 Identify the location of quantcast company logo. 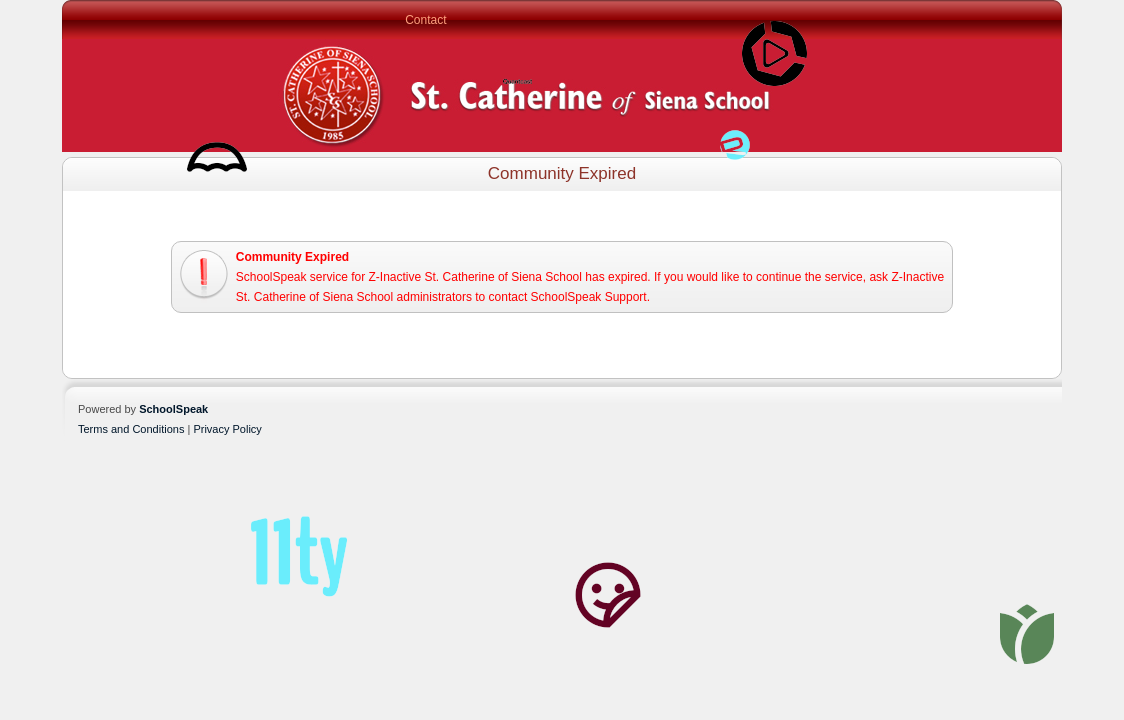
(517, 81).